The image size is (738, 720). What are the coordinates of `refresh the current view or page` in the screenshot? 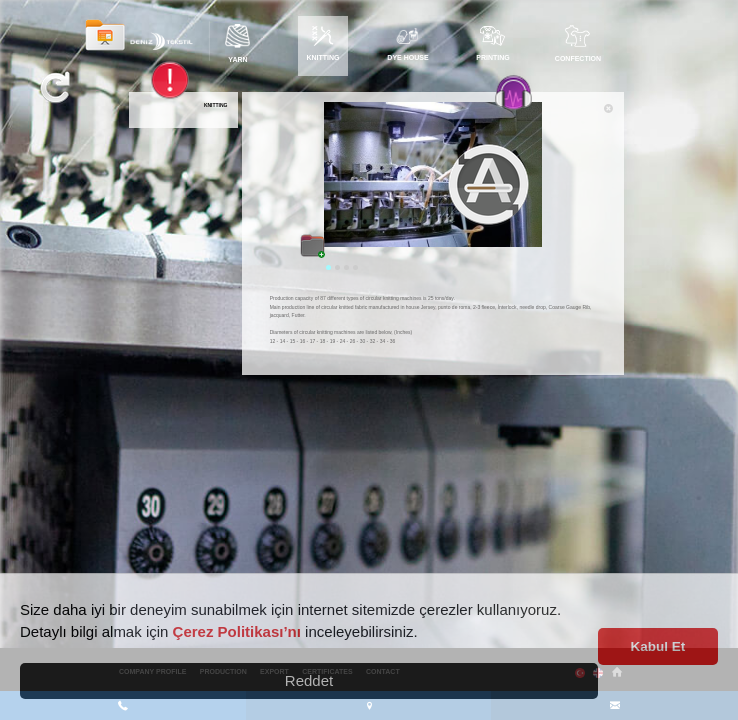 It's located at (55, 88).